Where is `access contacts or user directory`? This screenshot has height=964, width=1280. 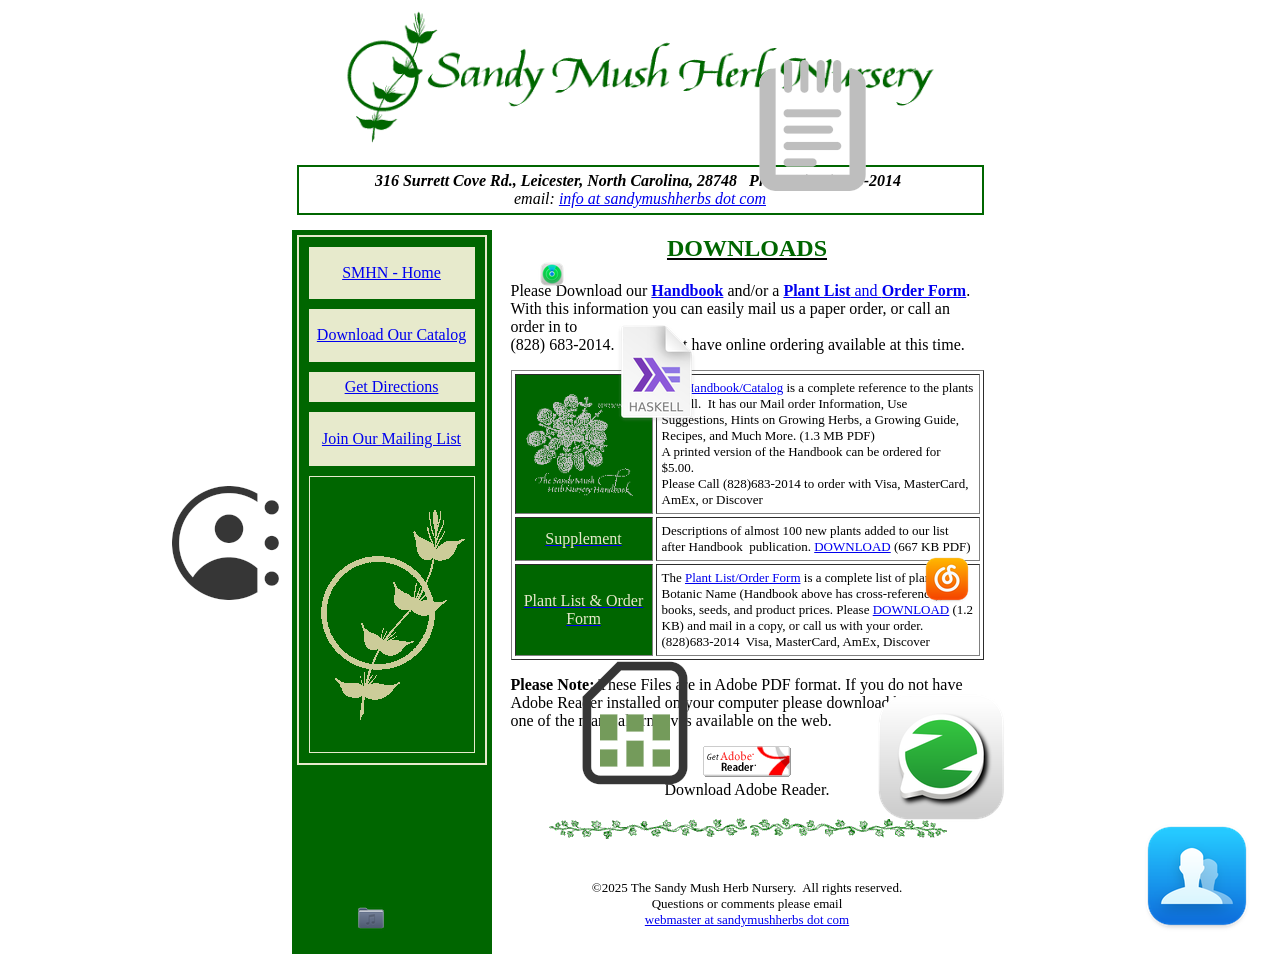 access contacts or user directory is located at coordinates (1197, 876).